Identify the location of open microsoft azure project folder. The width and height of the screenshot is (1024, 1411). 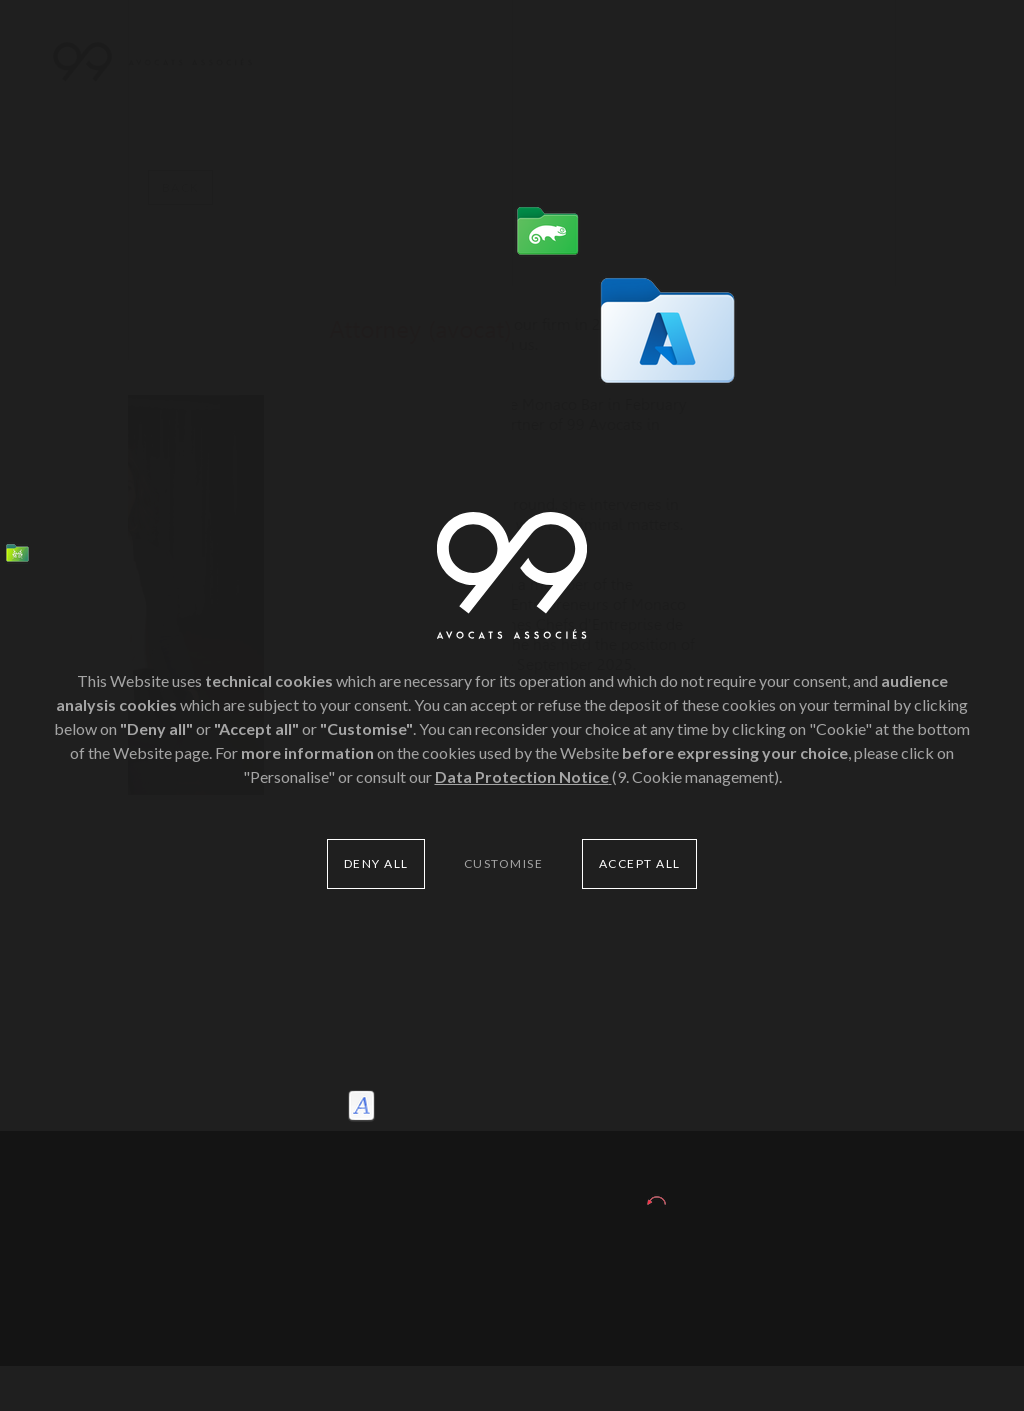
(667, 334).